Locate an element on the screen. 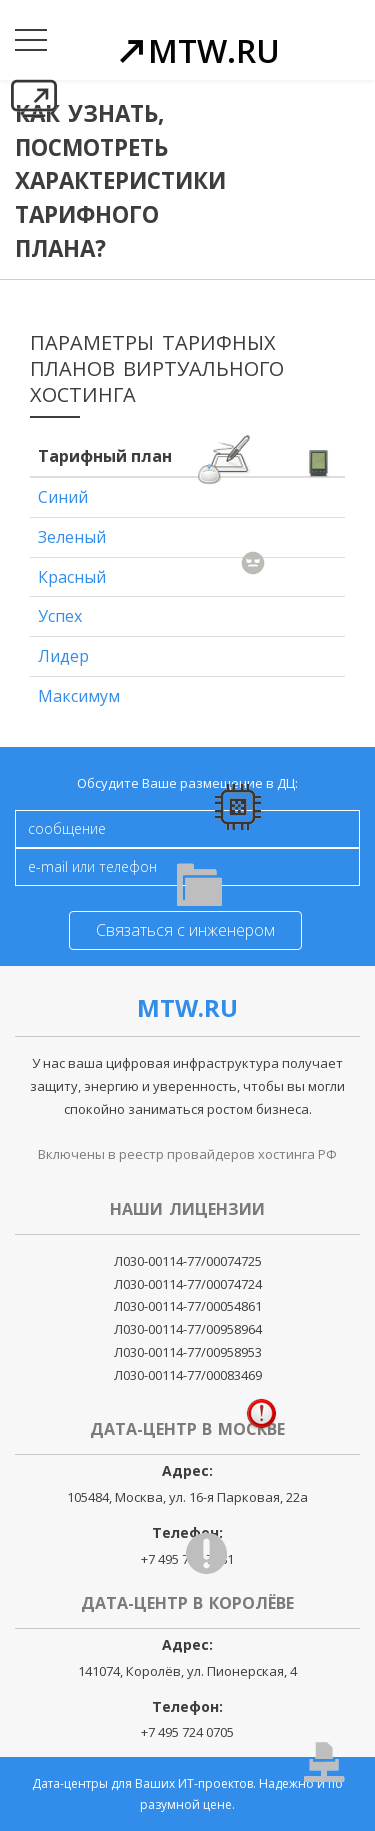  configure mouse and tablet settings is located at coordinates (223, 460).